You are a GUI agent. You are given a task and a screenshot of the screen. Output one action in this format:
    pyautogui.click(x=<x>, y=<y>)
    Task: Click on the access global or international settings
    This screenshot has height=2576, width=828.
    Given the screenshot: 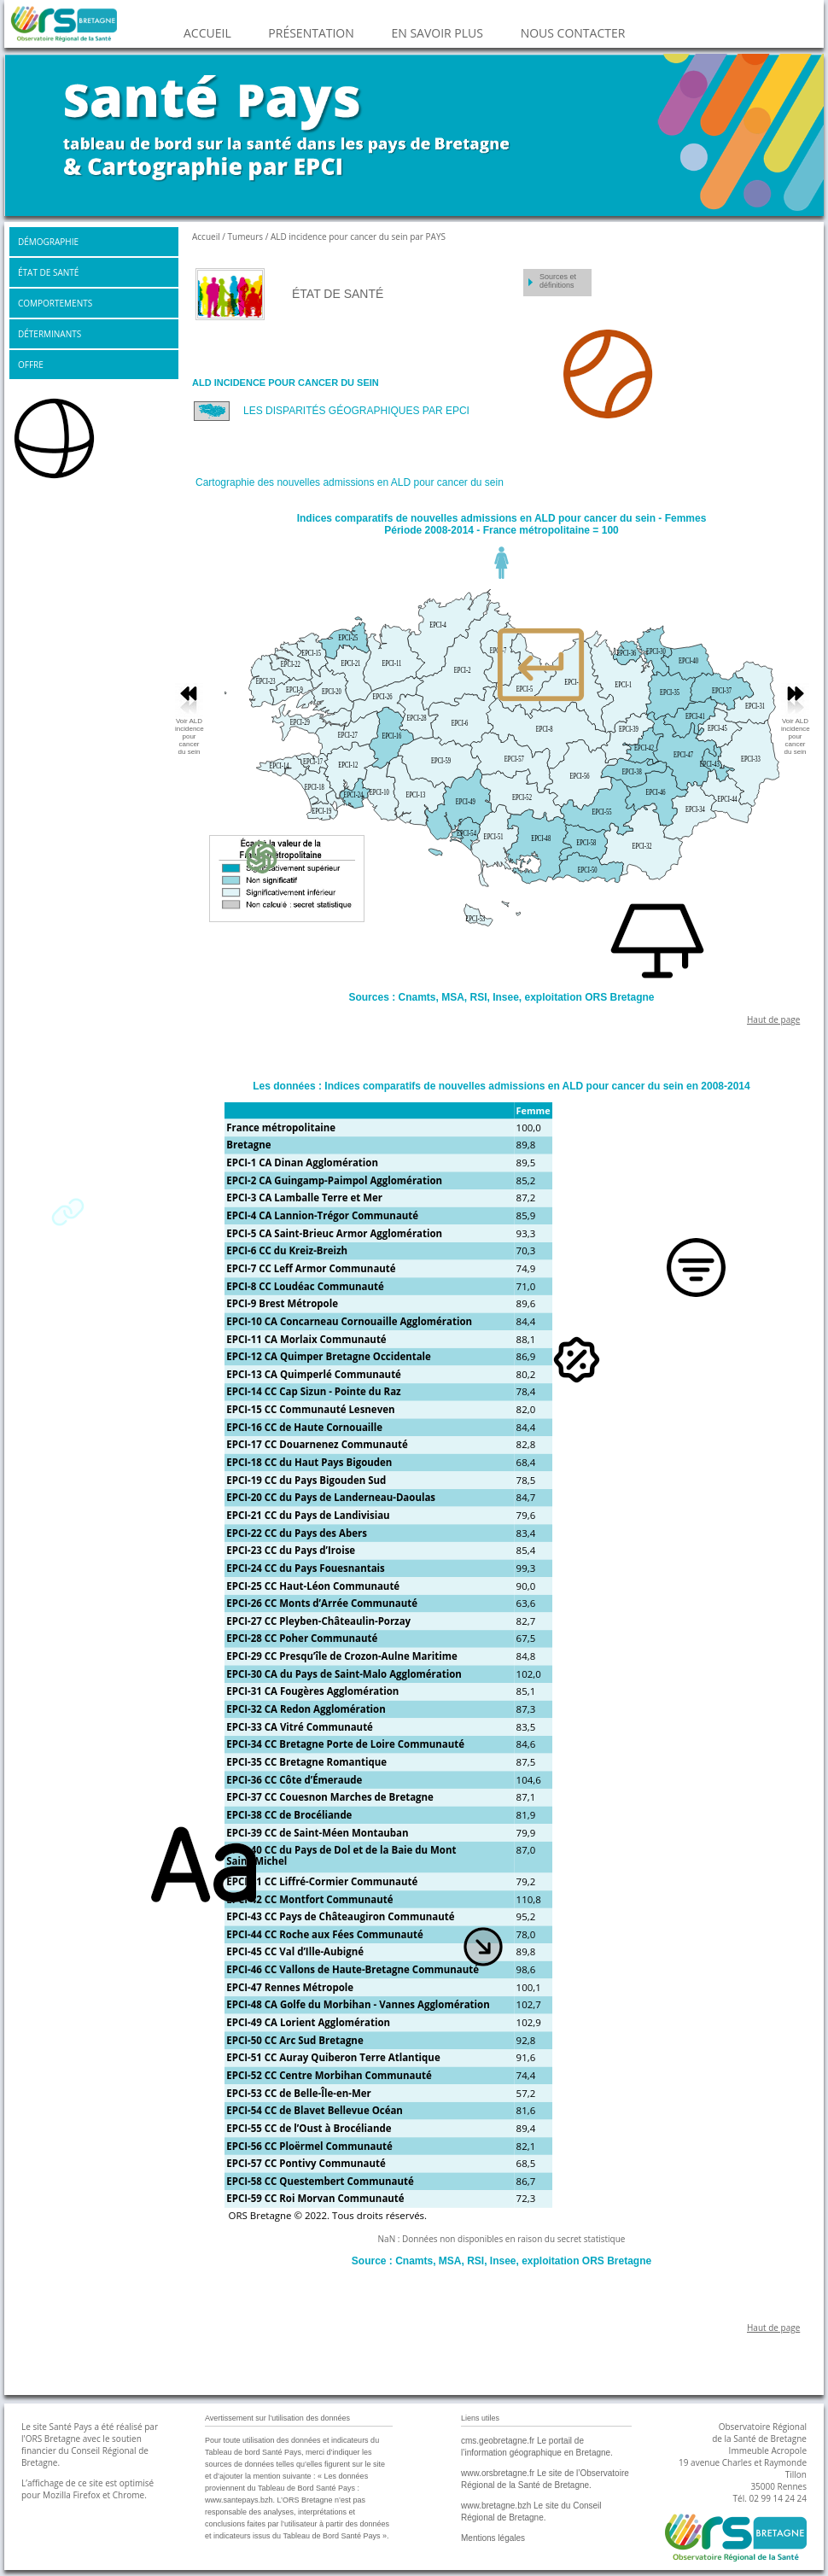 What is the action you would take?
    pyautogui.click(x=54, y=438)
    